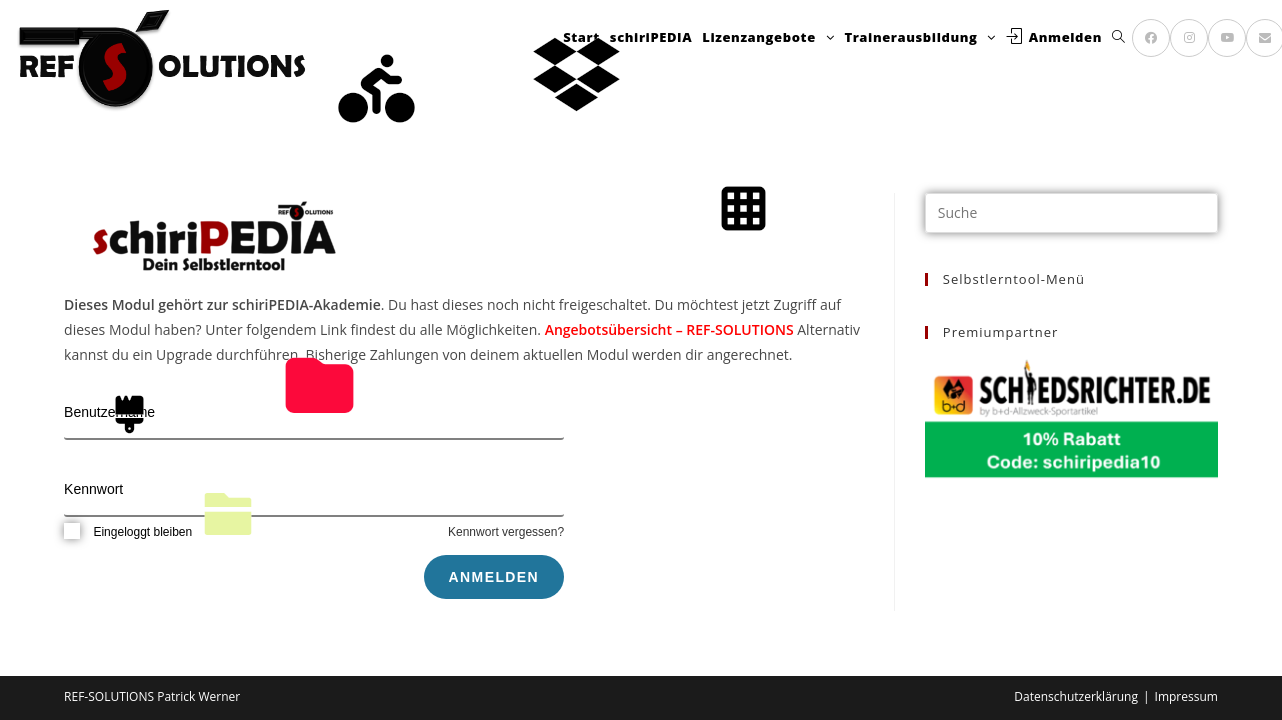 Image resolution: width=1282 pixels, height=720 pixels. Describe the element at coordinates (319, 387) in the screenshot. I see `access your files and documents` at that location.